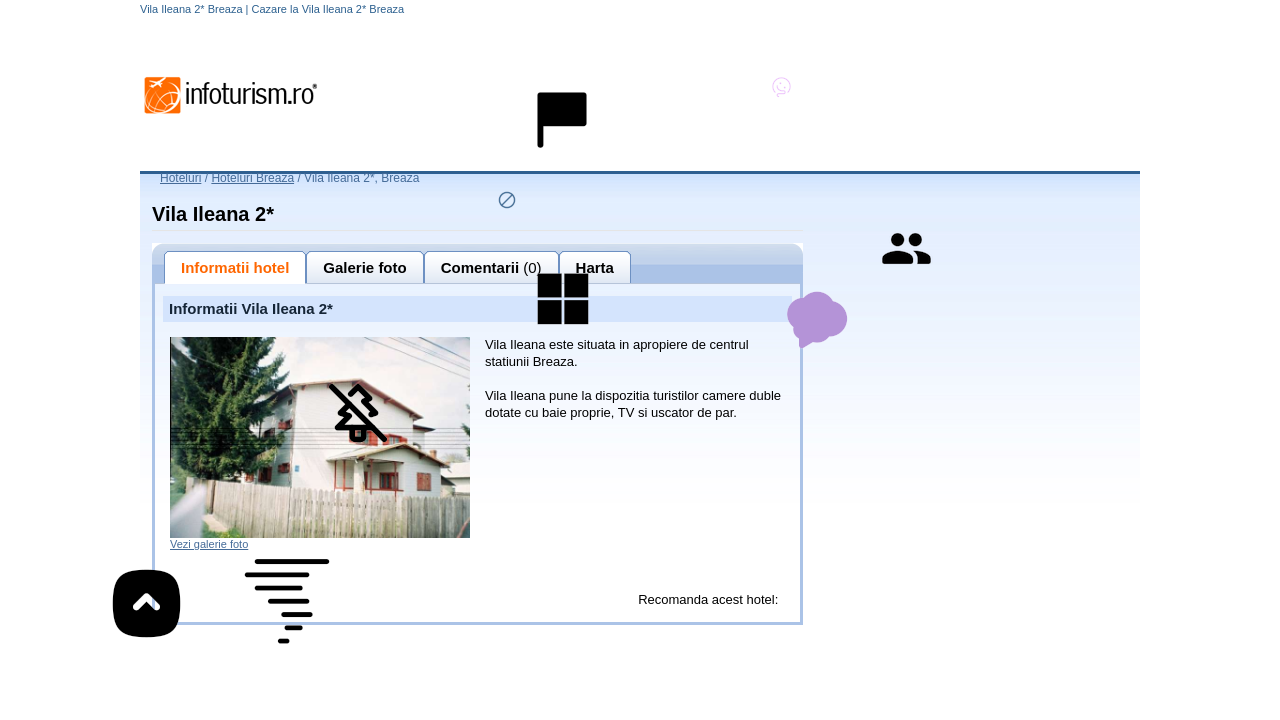 The height and width of the screenshot is (720, 1280). Describe the element at coordinates (358, 413) in the screenshot. I see `disable holiday or seasonal theme` at that location.